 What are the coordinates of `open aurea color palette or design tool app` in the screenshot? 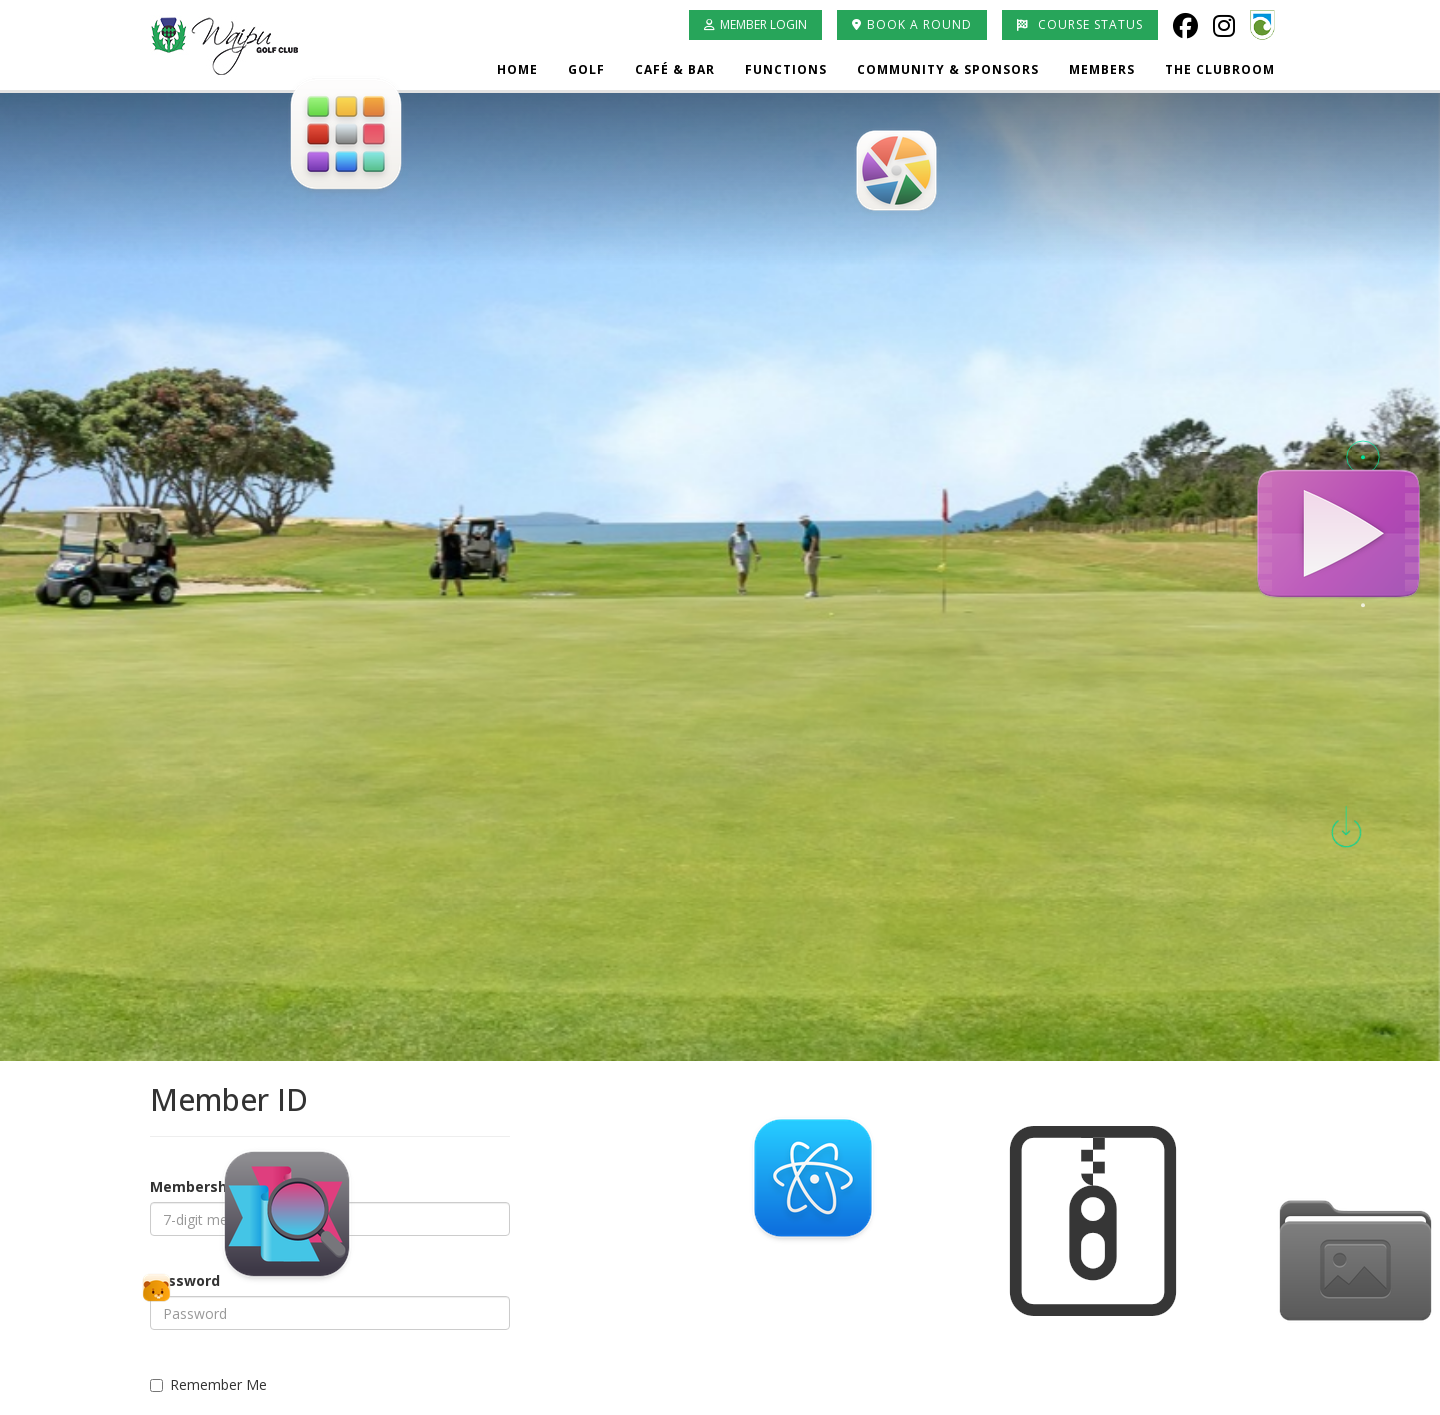 It's located at (287, 1214).